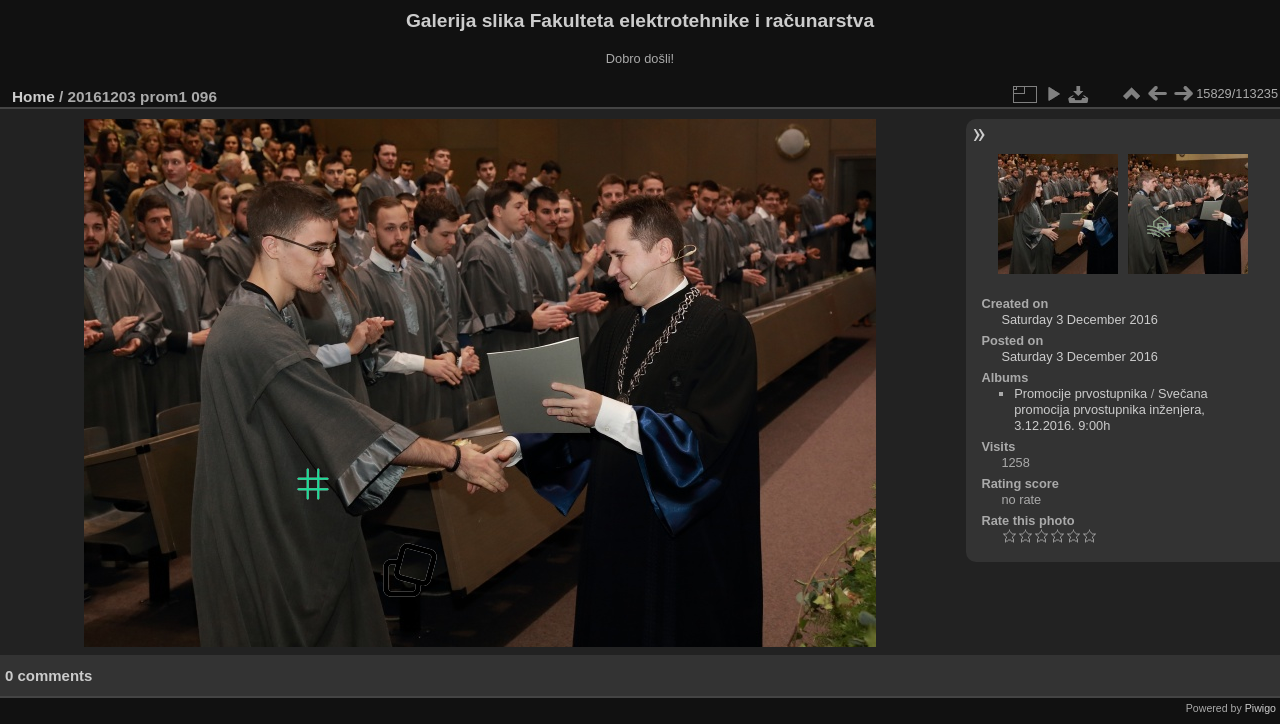 The height and width of the screenshot is (724, 1280). Describe the element at coordinates (313, 484) in the screenshot. I see `view or browse hashtags` at that location.